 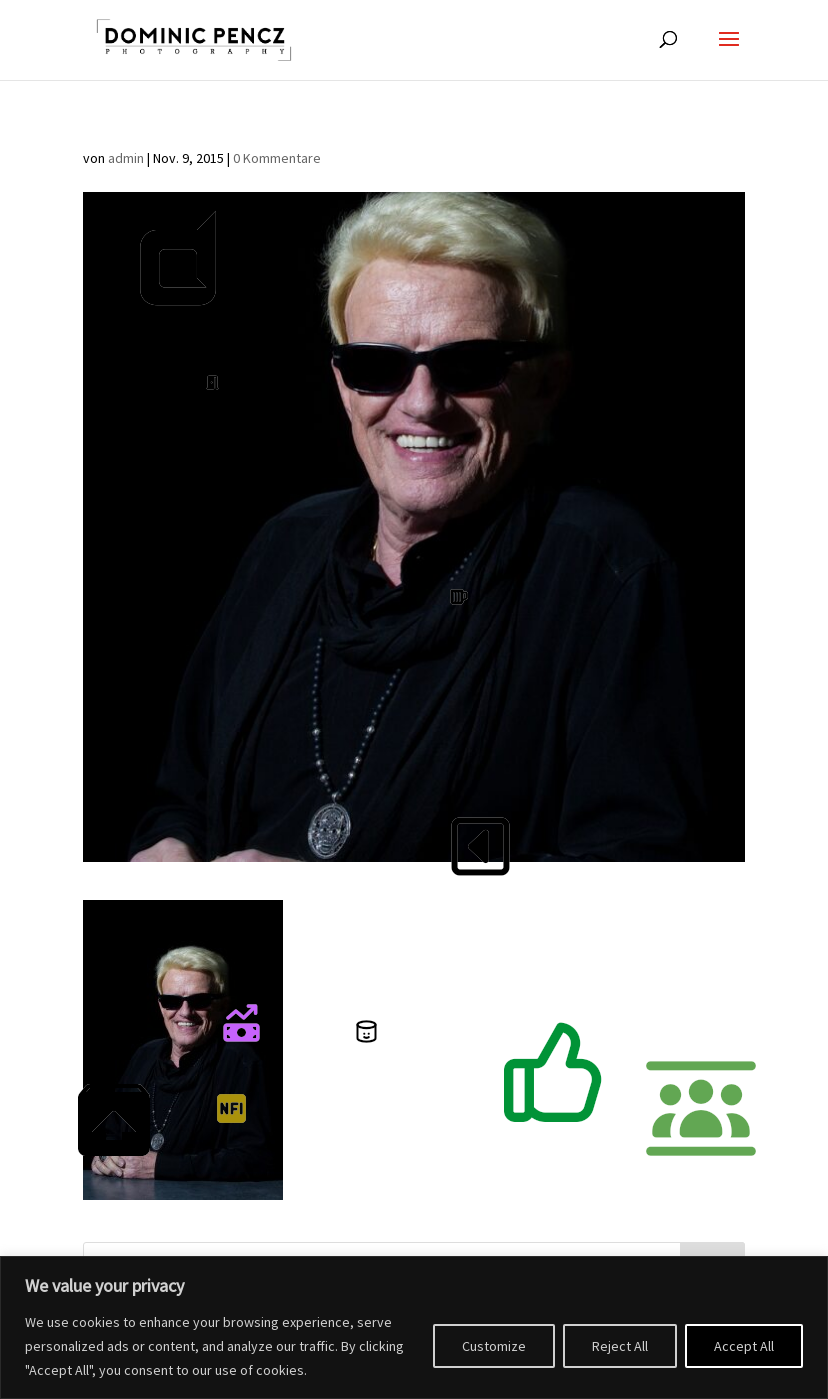 What do you see at coordinates (366, 1031) in the screenshot?
I see `indicates a healthy or happy database status` at bounding box center [366, 1031].